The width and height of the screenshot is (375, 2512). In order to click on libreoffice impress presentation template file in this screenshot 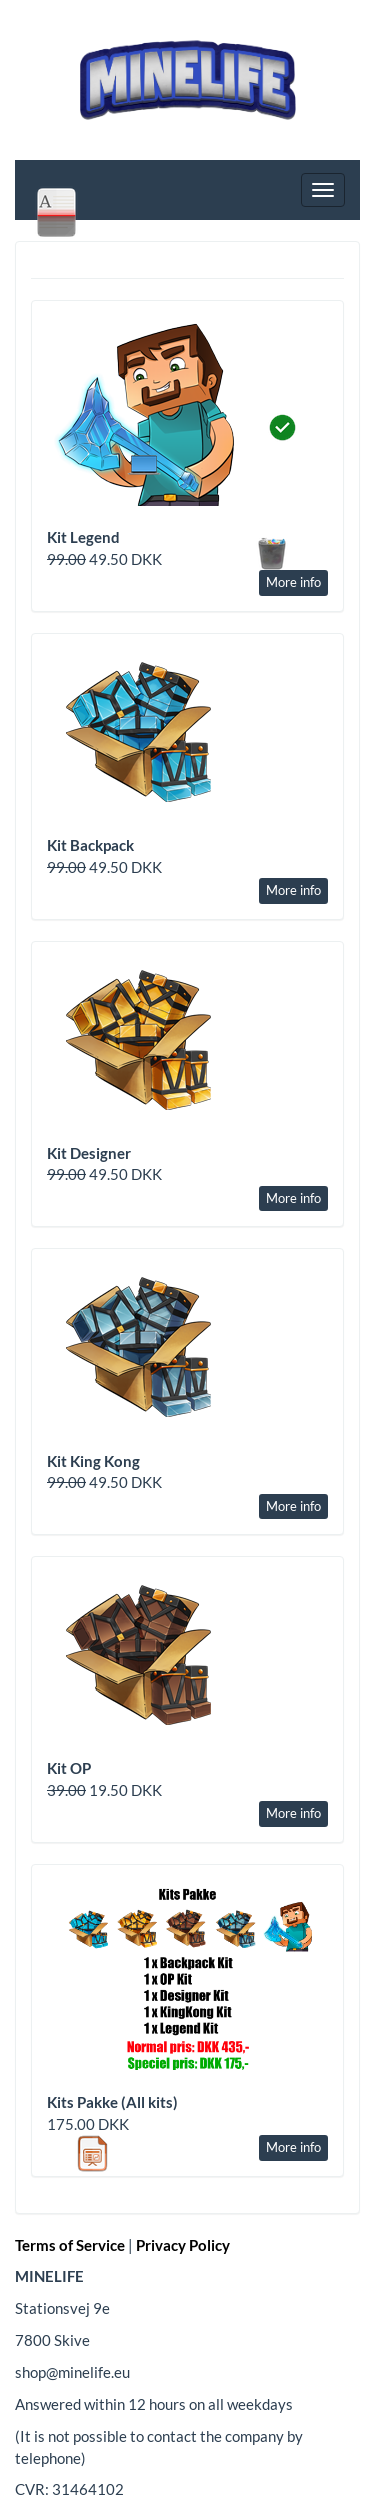, I will do `click(92, 2153)`.